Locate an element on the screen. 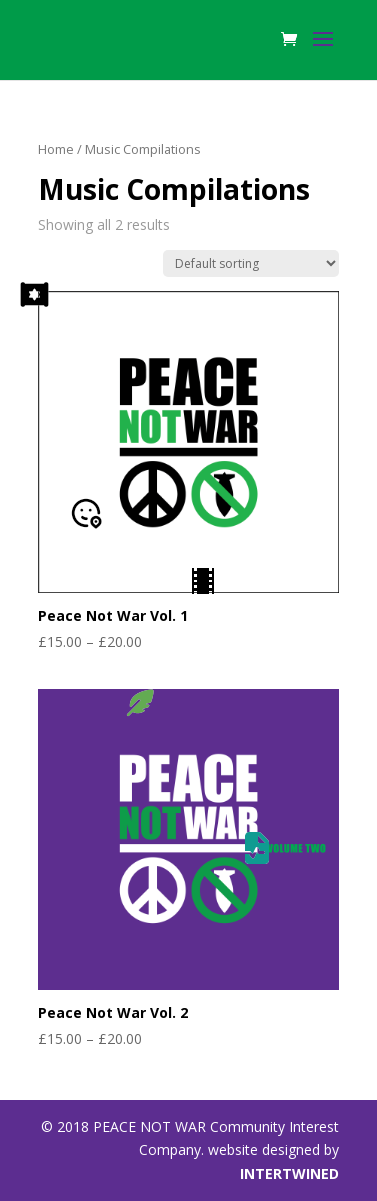 The image size is (377, 1201). access jewish religious texts or torah content is located at coordinates (34, 294).